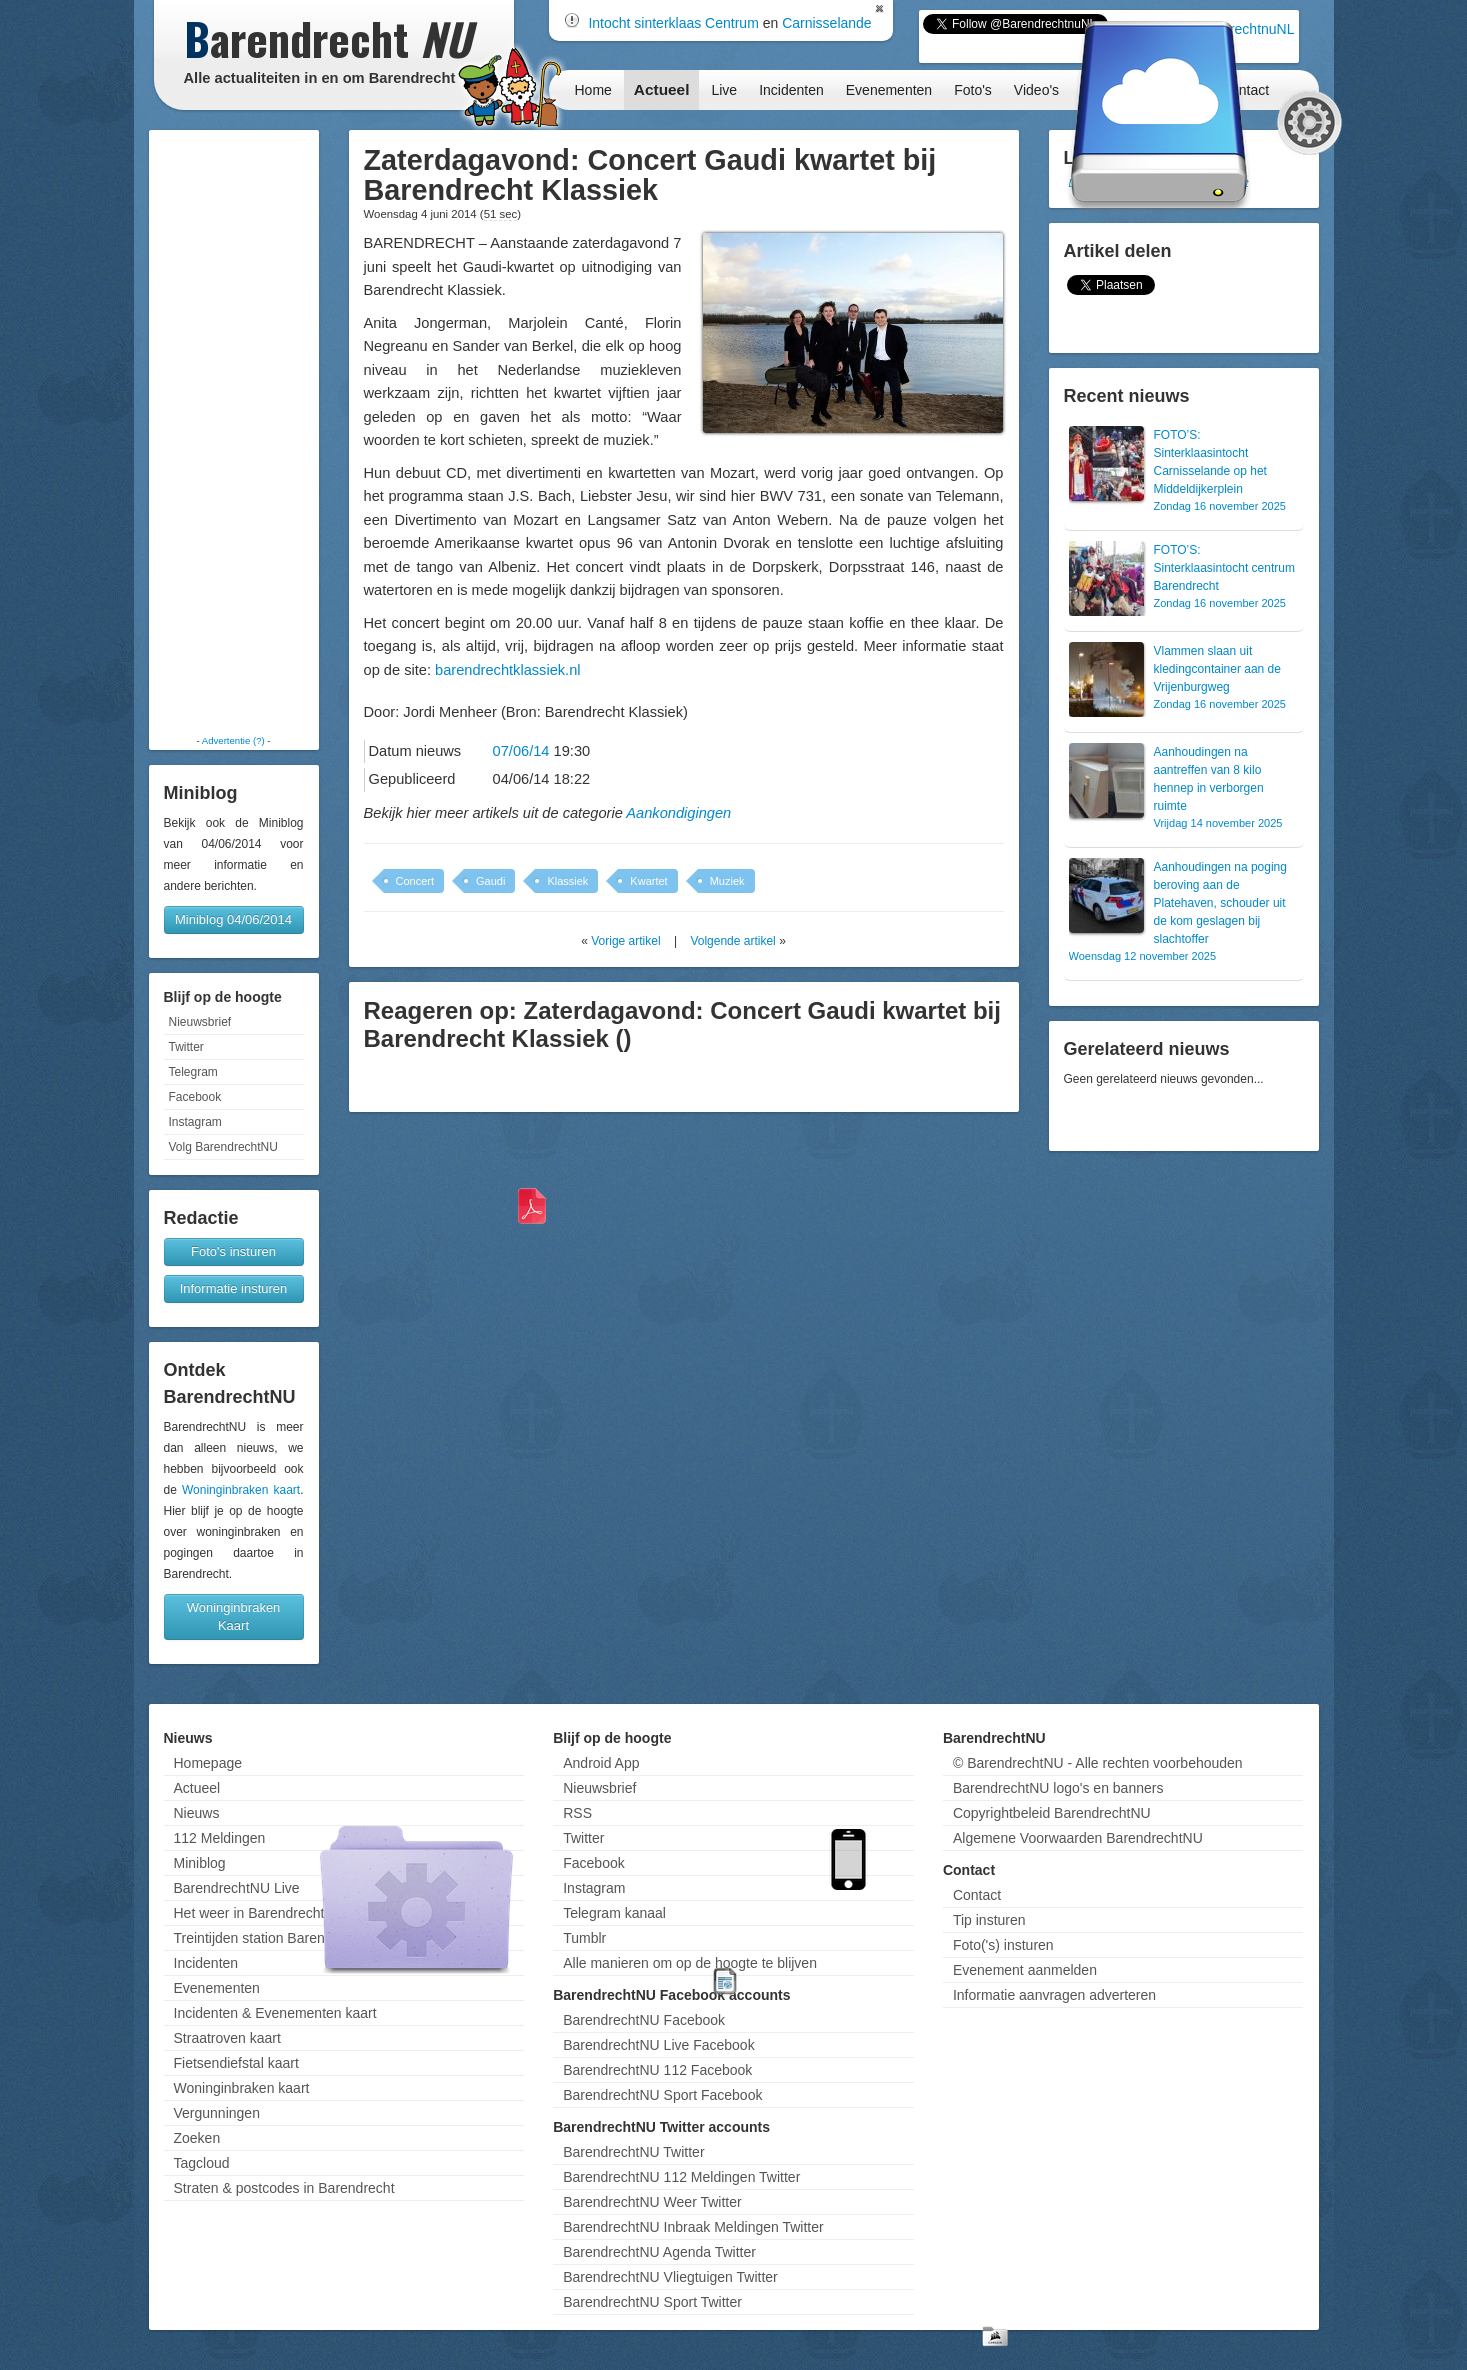  What do you see at coordinates (416, 1895) in the screenshot?
I see `access system settings or preferences folder` at bounding box center [416, 1895].